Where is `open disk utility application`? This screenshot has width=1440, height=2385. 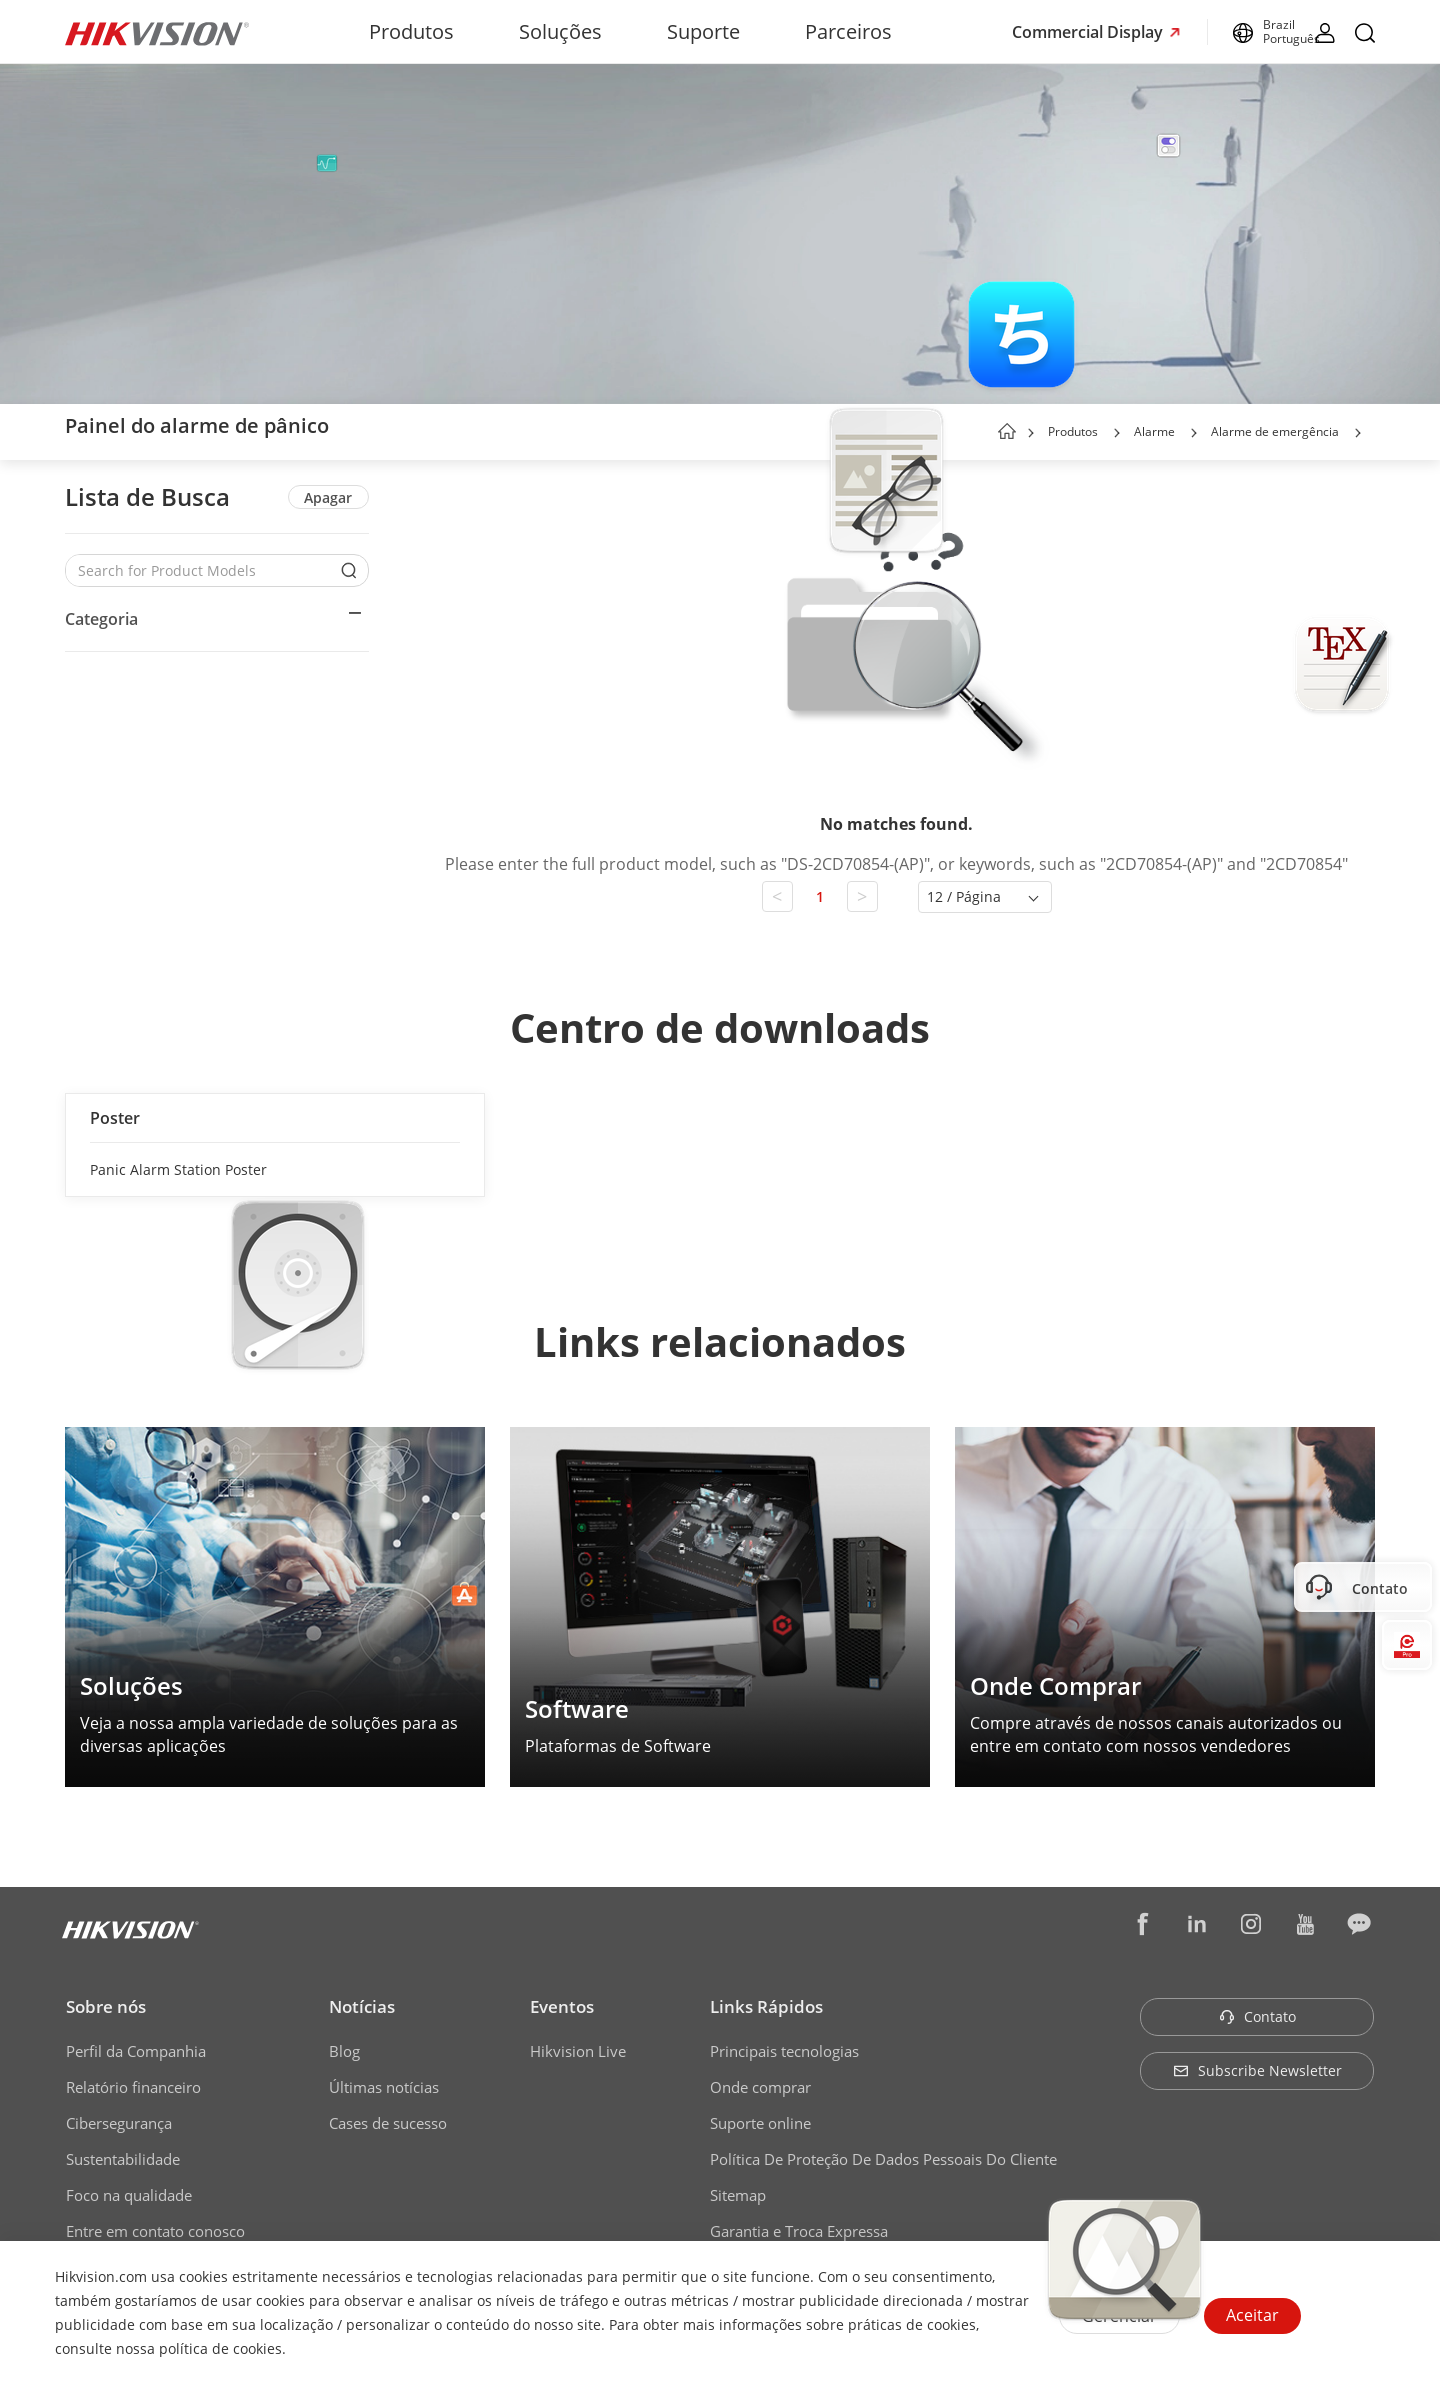 open disk utility application is located at coordinates (298, 1285).